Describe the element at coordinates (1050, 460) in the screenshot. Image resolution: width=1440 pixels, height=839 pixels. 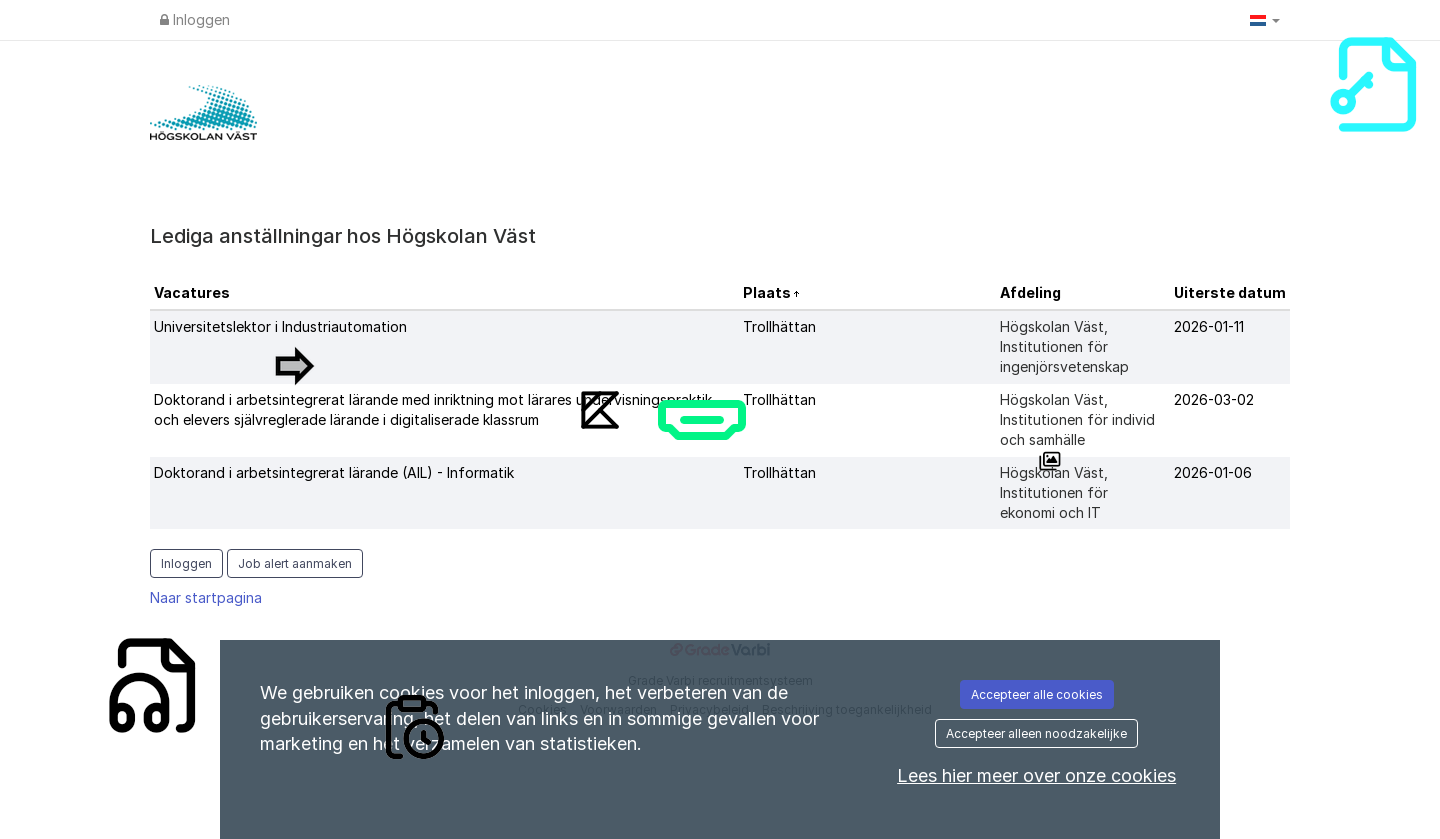
I see `view photo gallery` at that location.